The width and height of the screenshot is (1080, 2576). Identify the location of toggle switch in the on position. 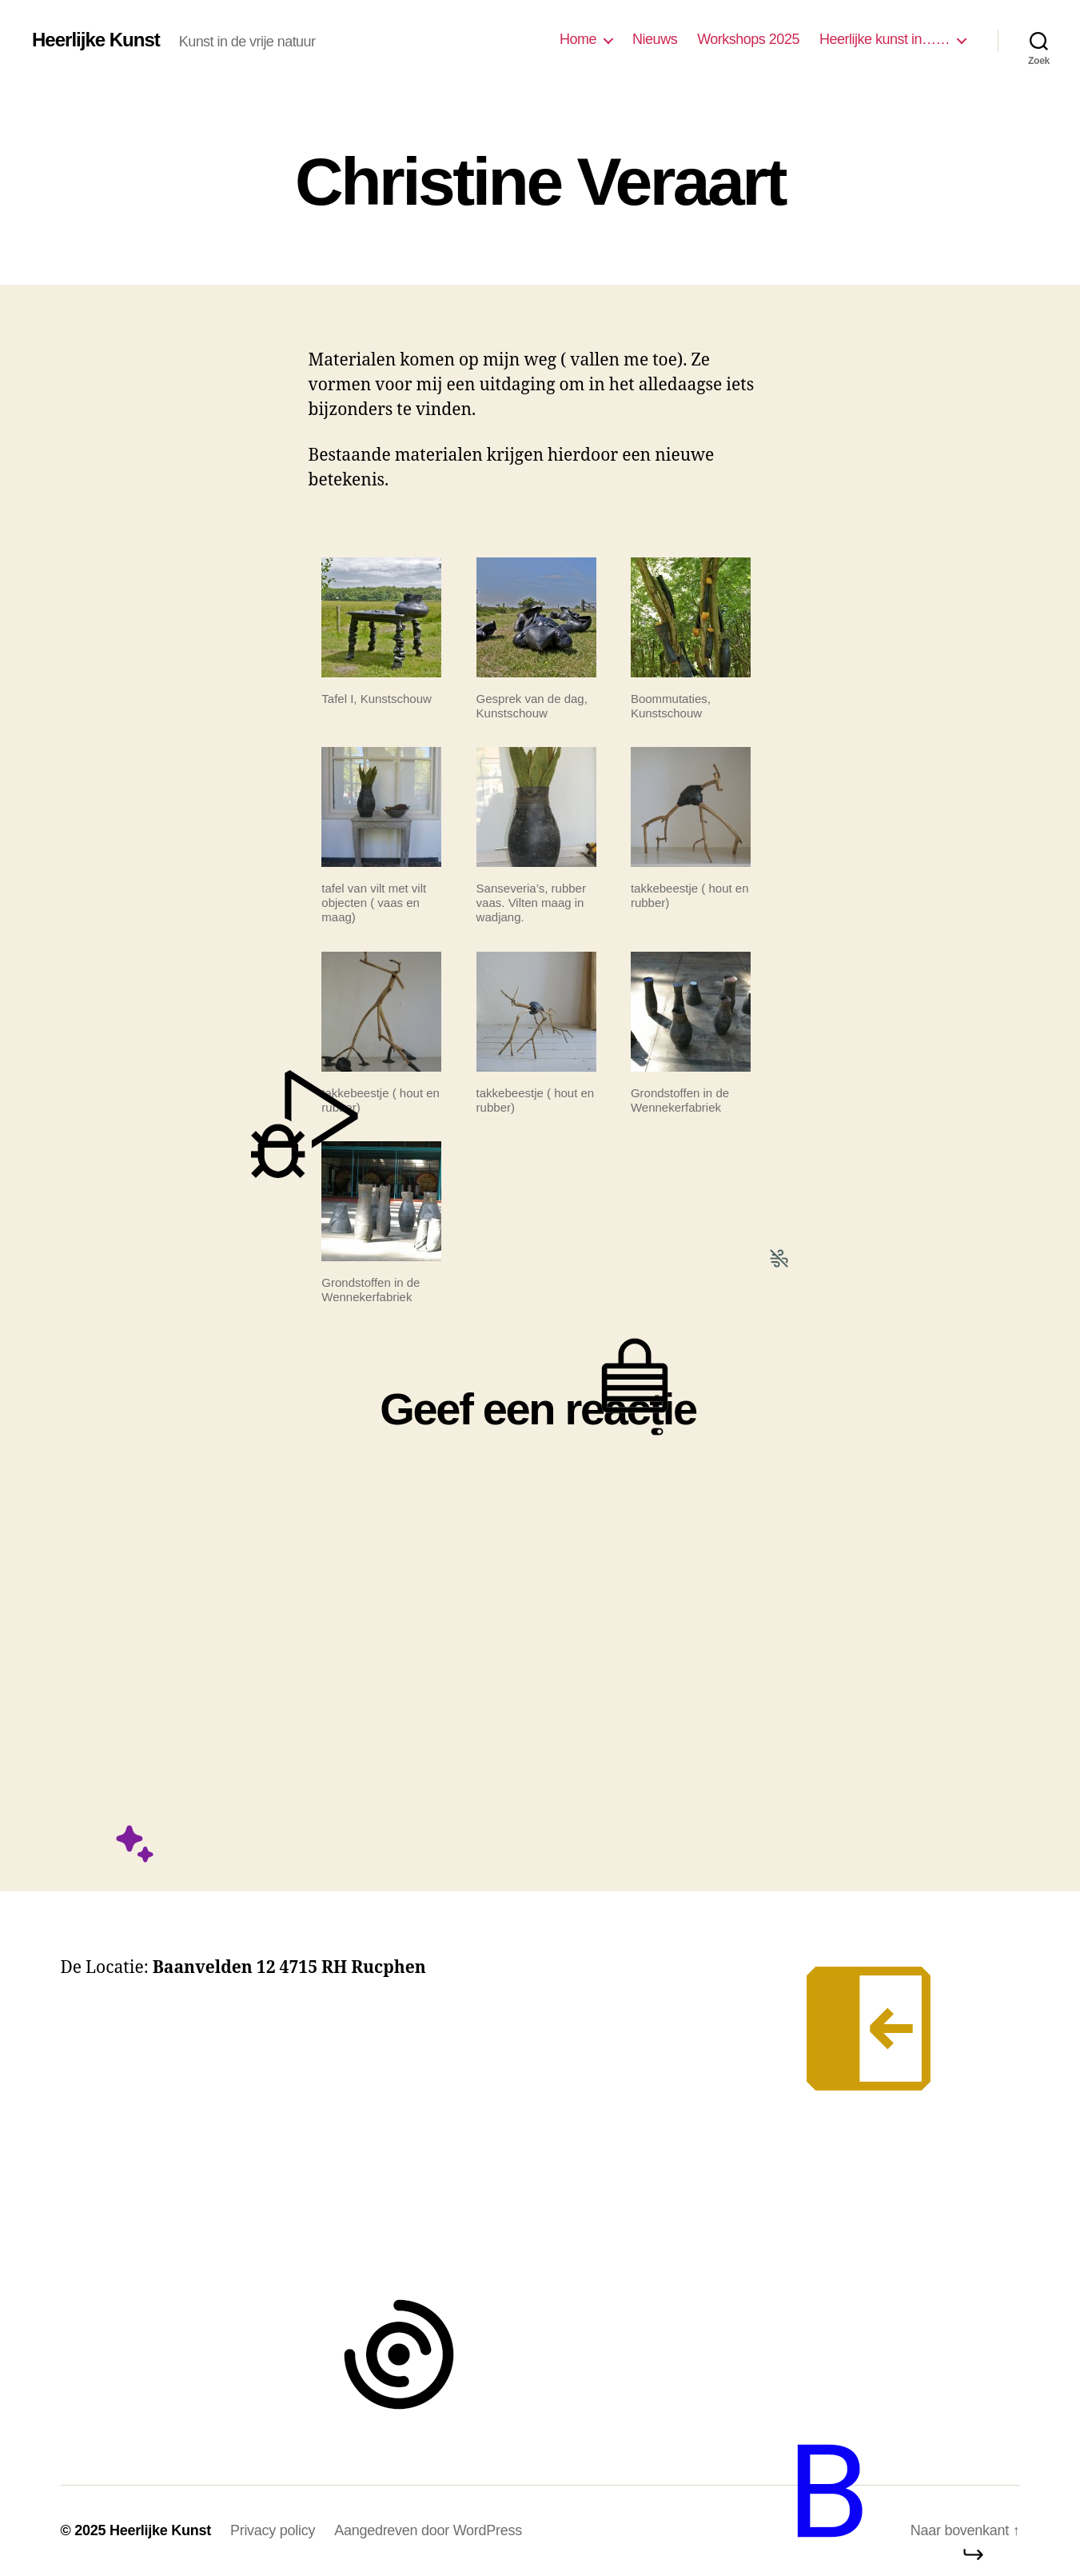
(657, 1432).